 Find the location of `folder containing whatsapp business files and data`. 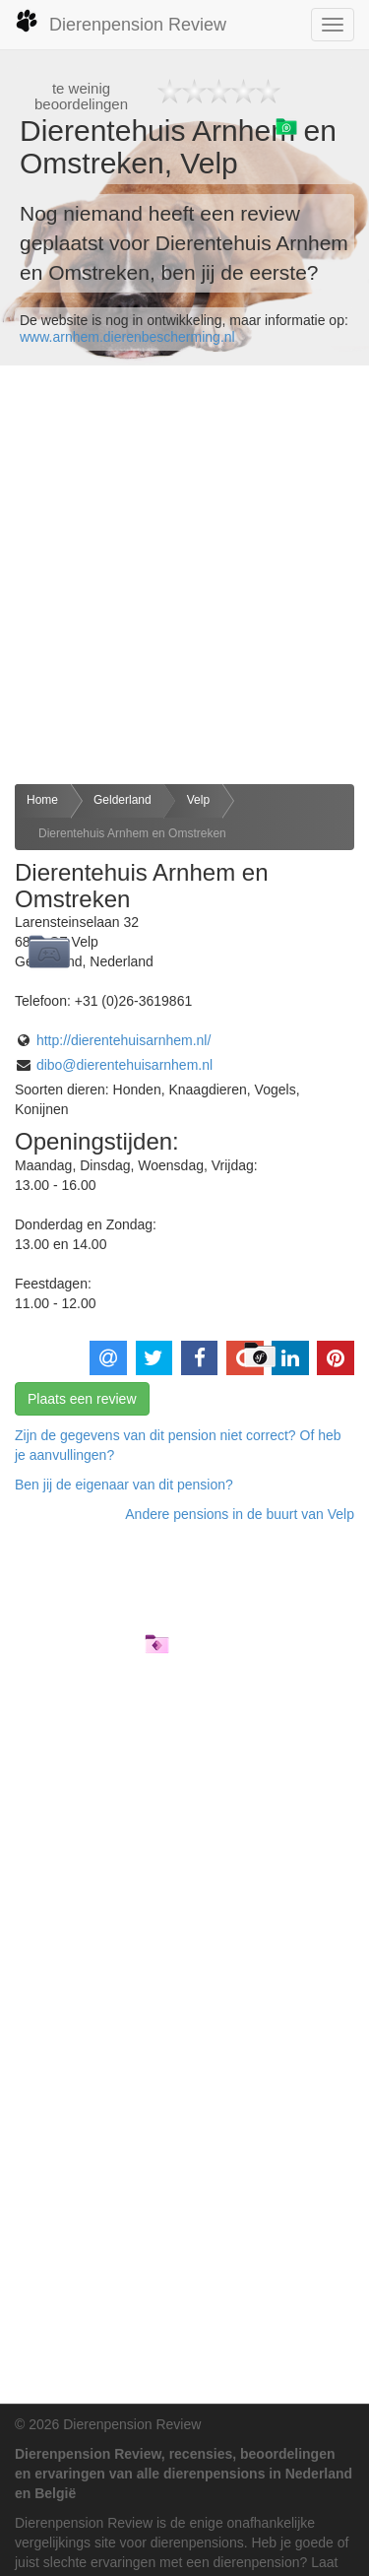

folder containing whatsapp business files and data is located at coordinates (286, 127).